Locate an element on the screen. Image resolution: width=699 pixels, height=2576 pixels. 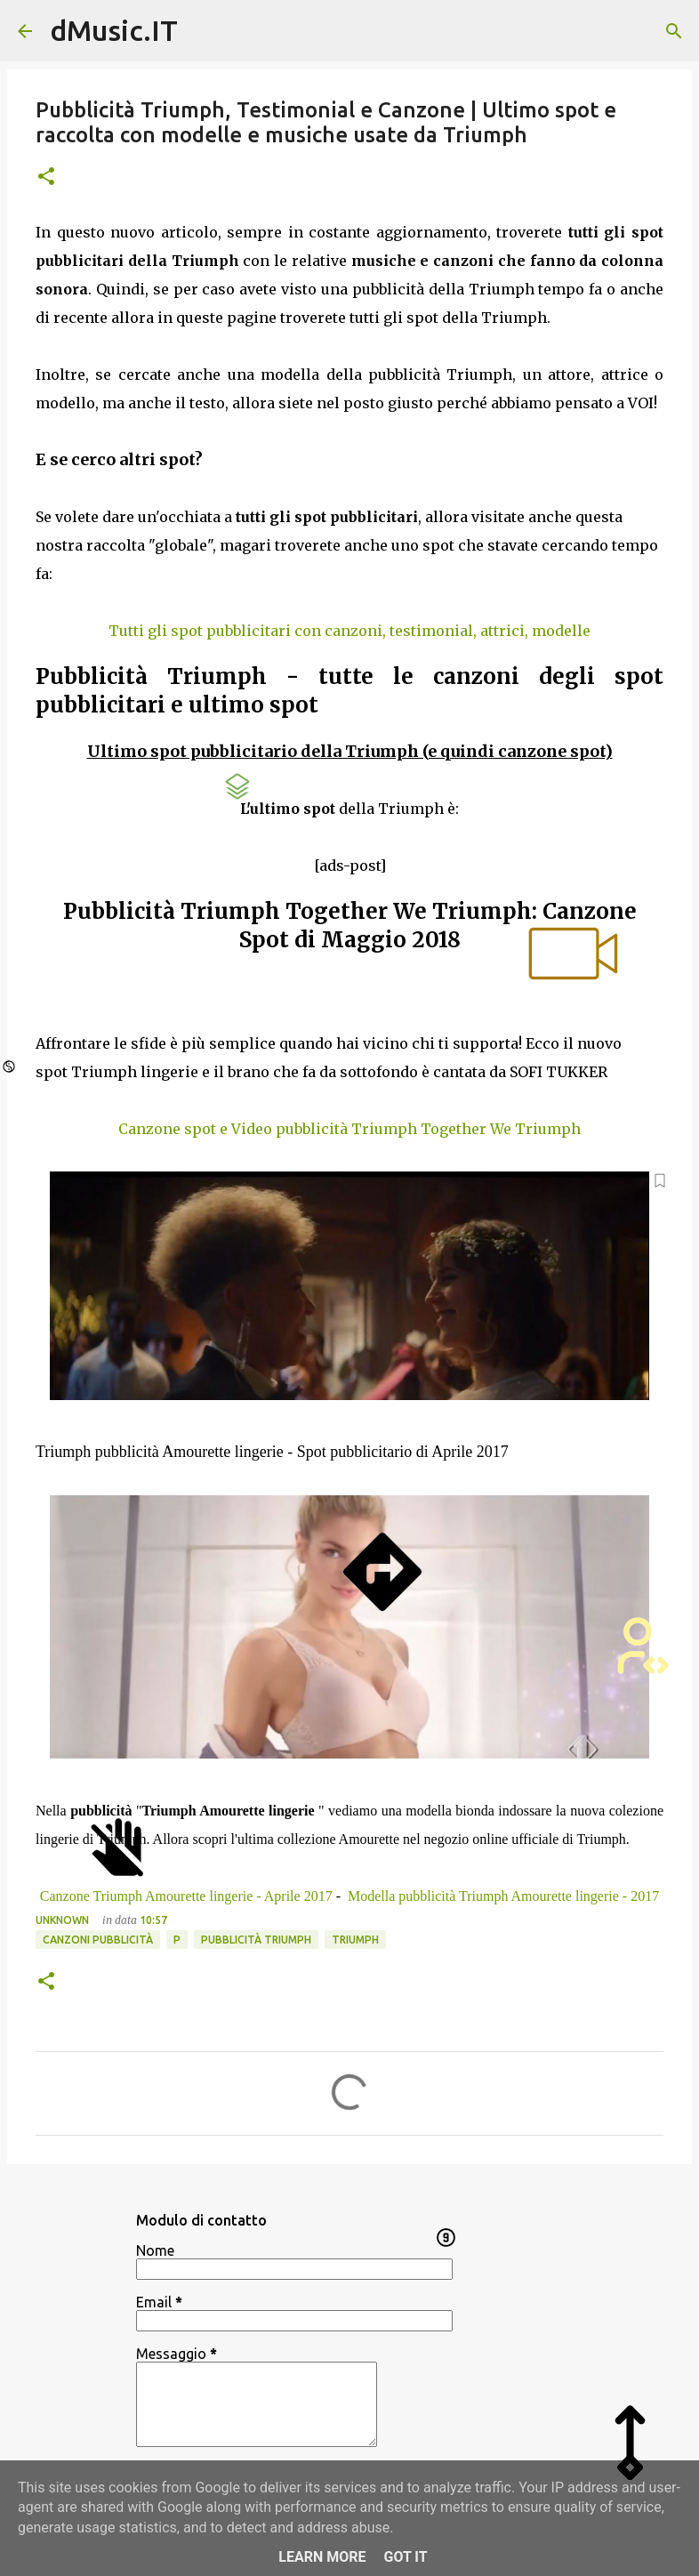
start a video call is located at coordinates (570, 954).